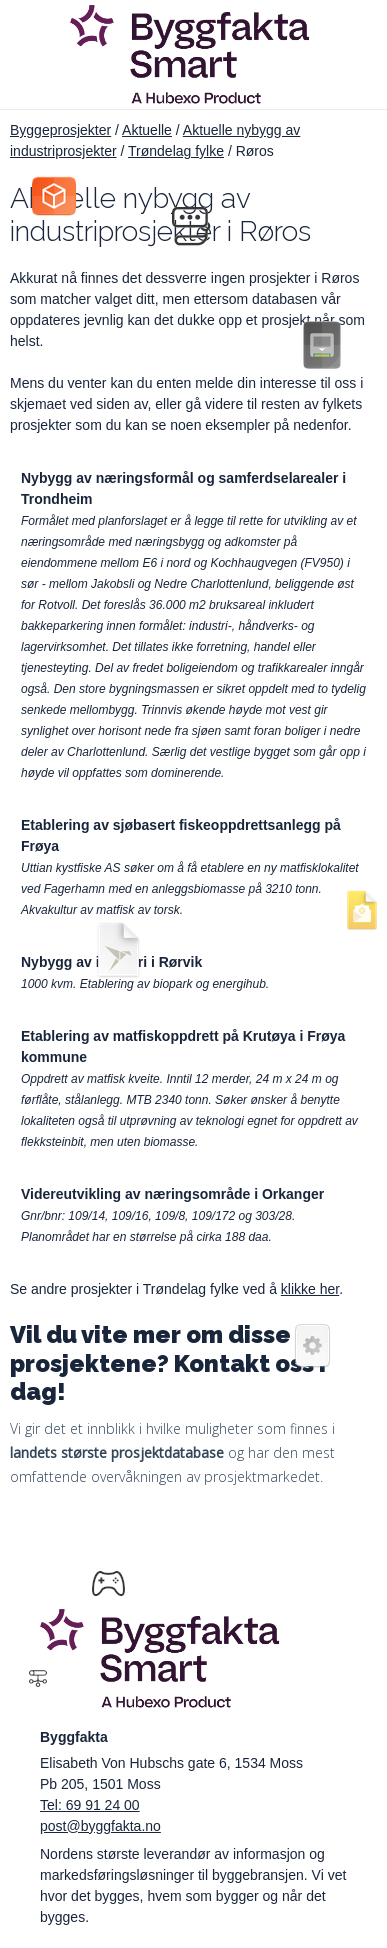 The height and width of the screenshot is (1948, 387). Describe the element at coordinates (54, 195) in the screenshot. I see `open a 3D model file in STL format` at that location.